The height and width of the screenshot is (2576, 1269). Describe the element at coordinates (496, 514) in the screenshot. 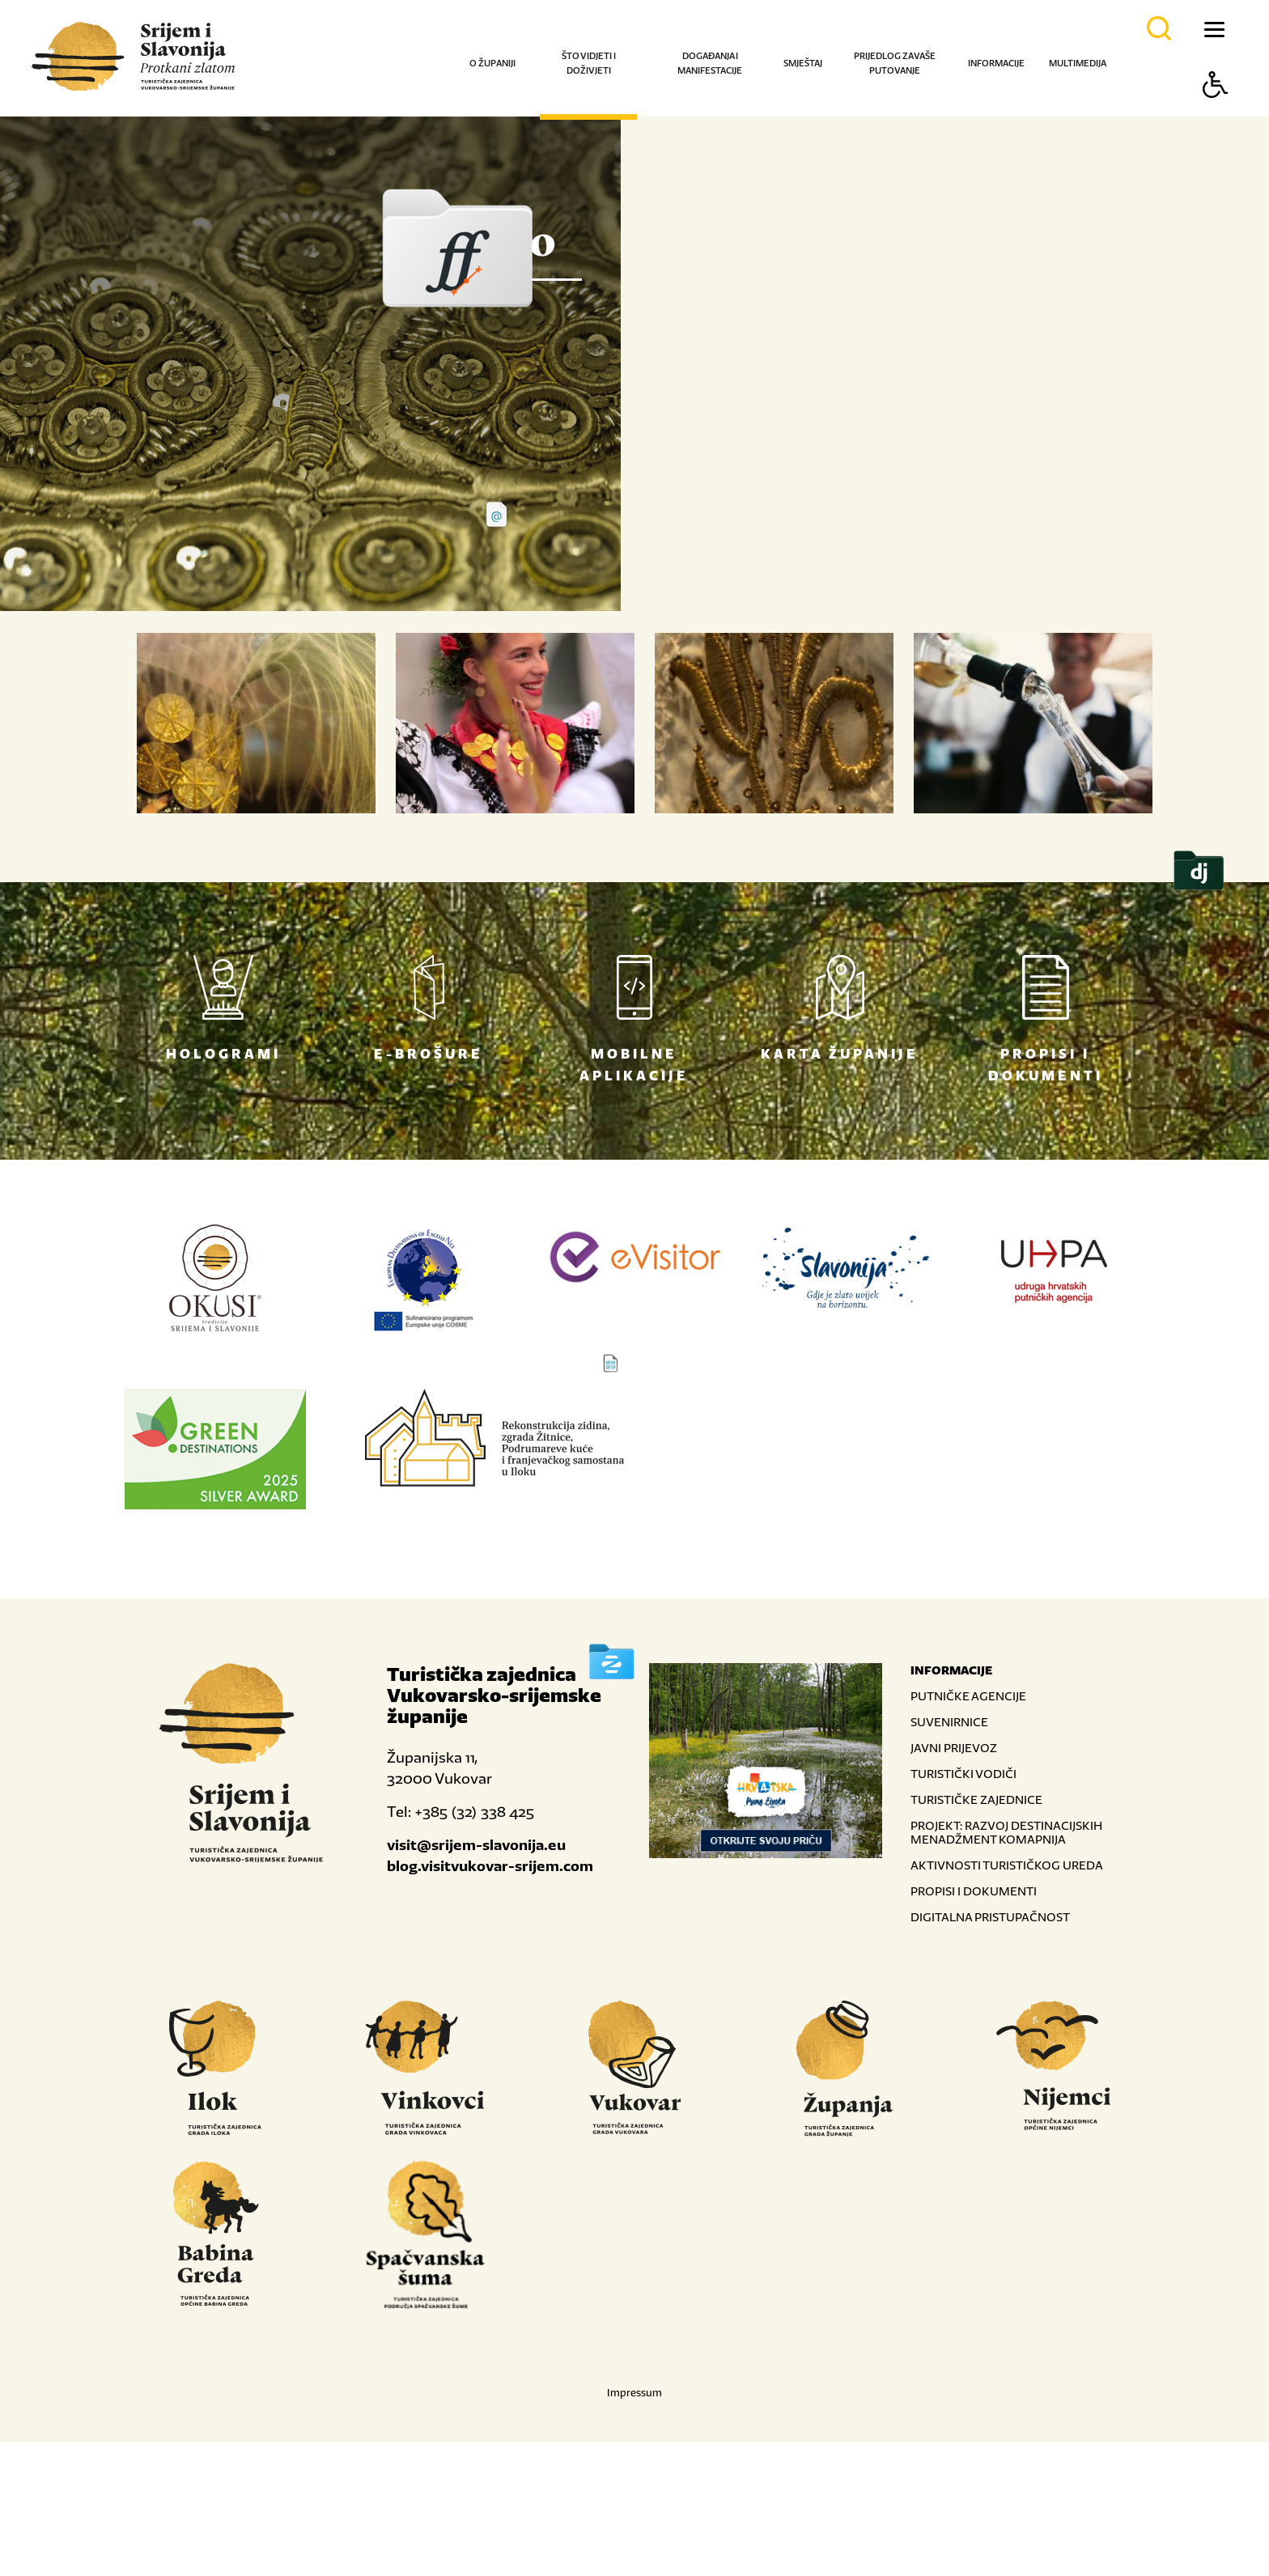

I see `an email message file or attachment` at that location.